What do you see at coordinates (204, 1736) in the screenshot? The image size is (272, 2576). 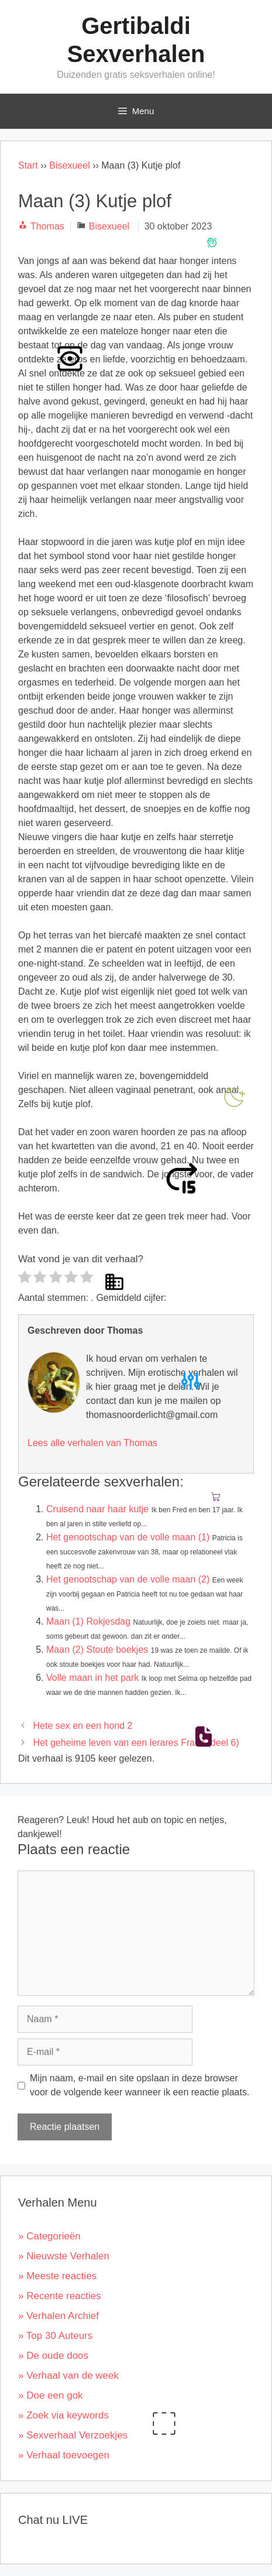 I see `access phone call records or logs` at bounding box center [204, 1736].